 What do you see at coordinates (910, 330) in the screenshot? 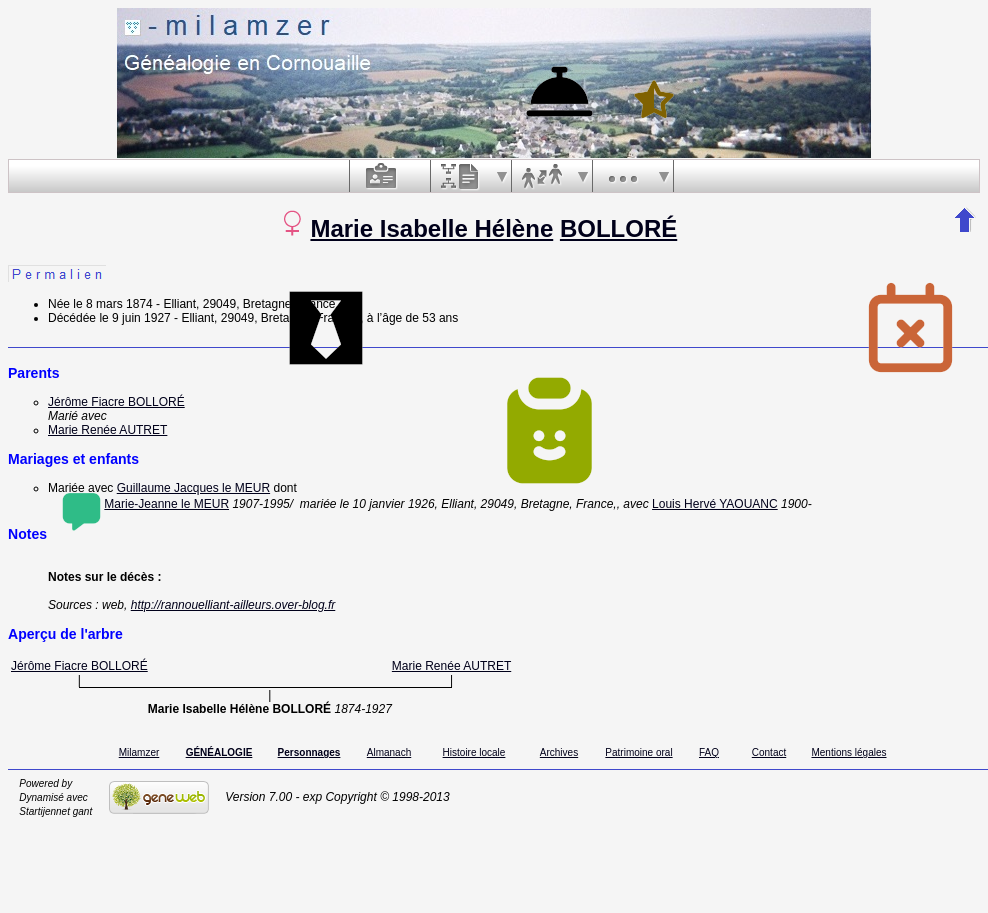
I see `cancel or remove a scheduled event` at bounding box center [910, 330].